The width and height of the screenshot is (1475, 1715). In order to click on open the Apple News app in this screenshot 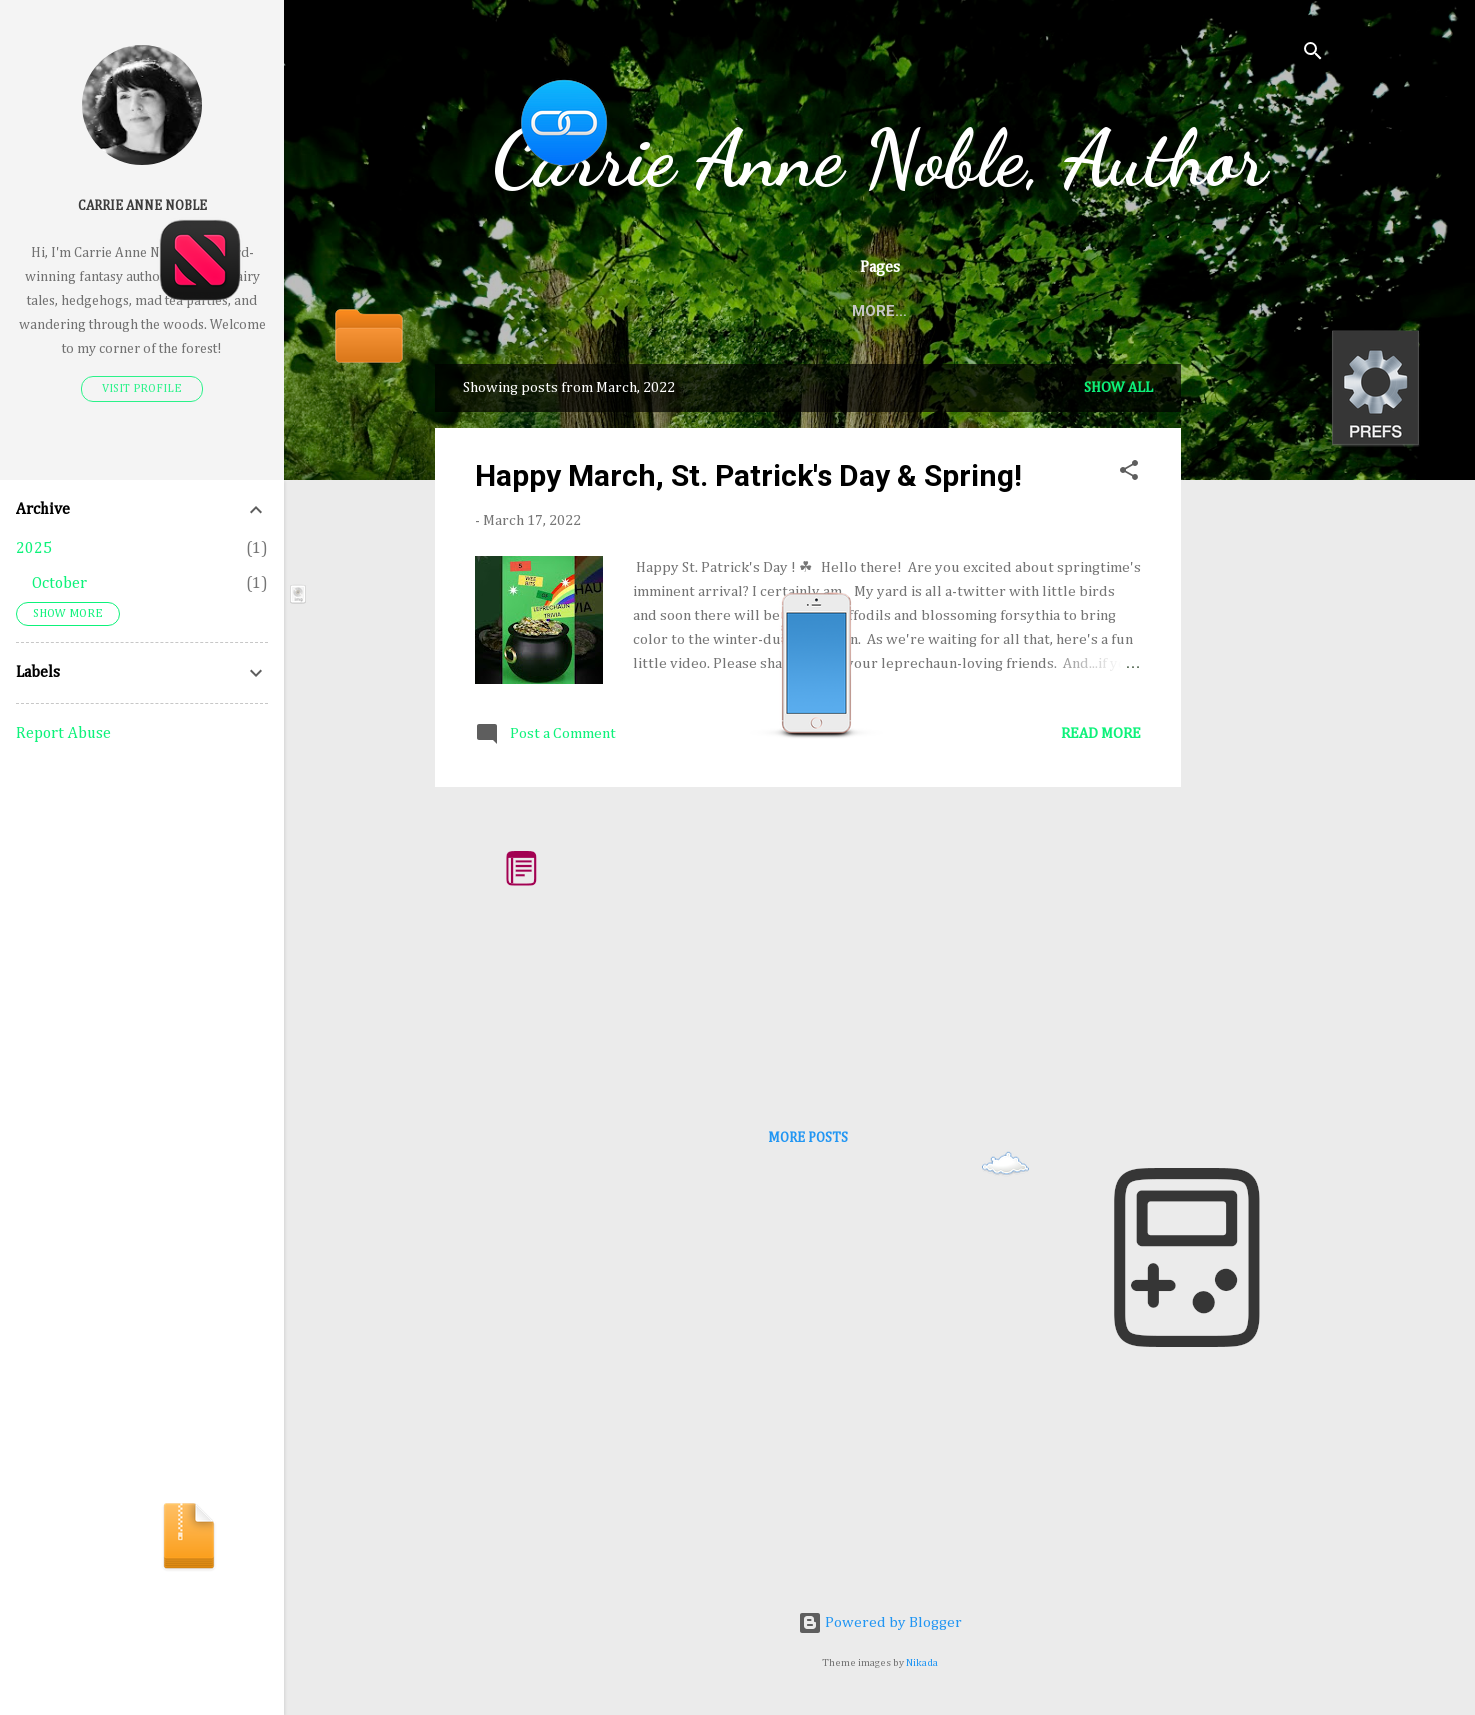, I will do `click(200, 260)`.